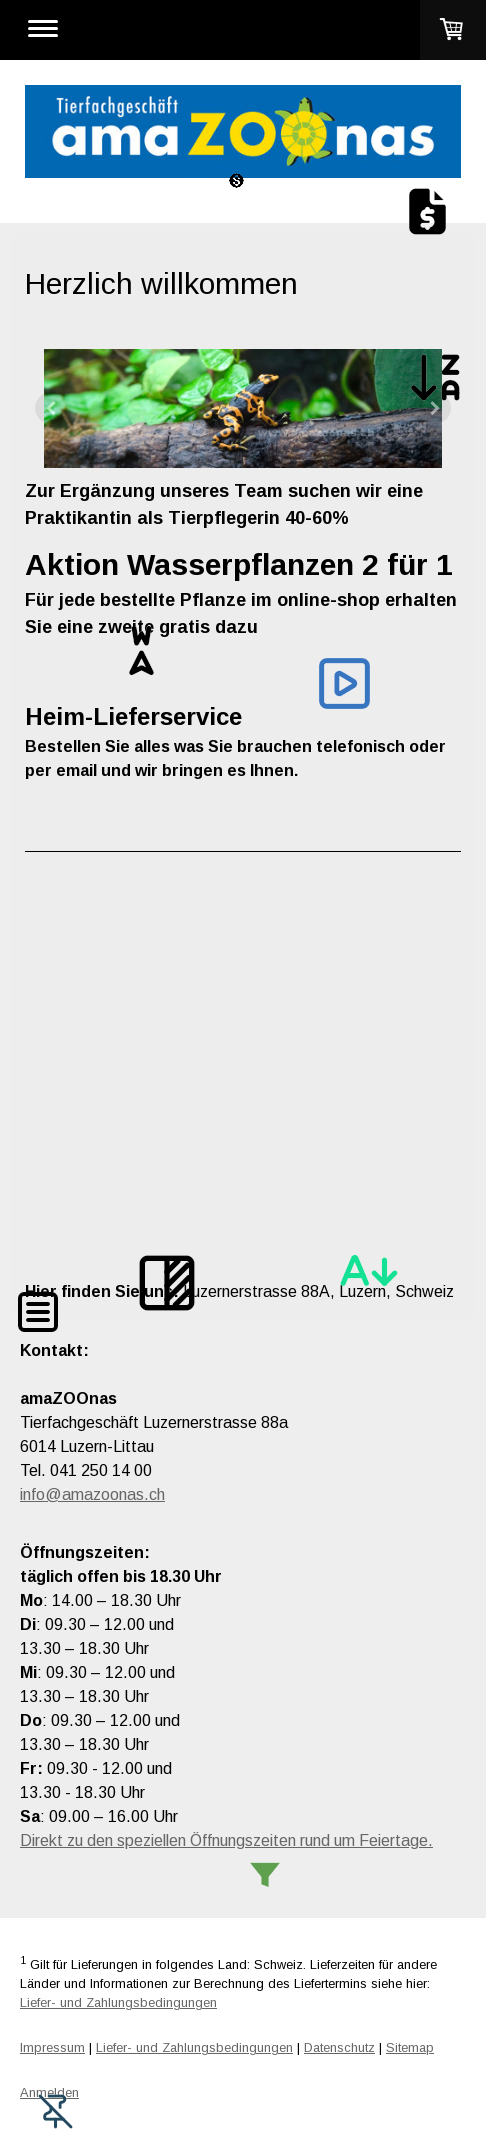 This screenshot has height=2135, width=486. Describe the element at coordinates (436, 377) in the screenshot. I see `sort items in reverse alphabetical order (Z to A)` at that location.